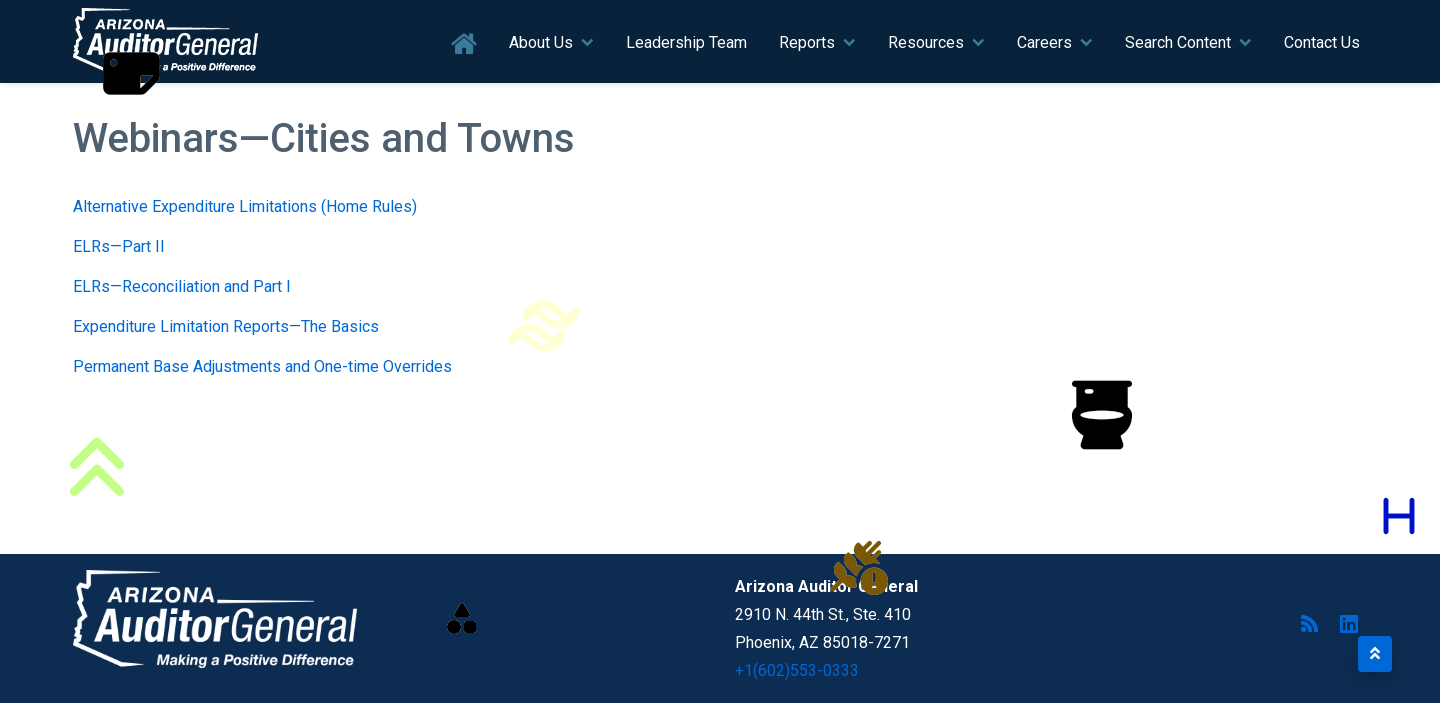 The image size is (1440, 720). What do you see at coordinates (462, 619) in the screenshot?
I see `access shape tools or drawing options` at bounding box center [462, 619].